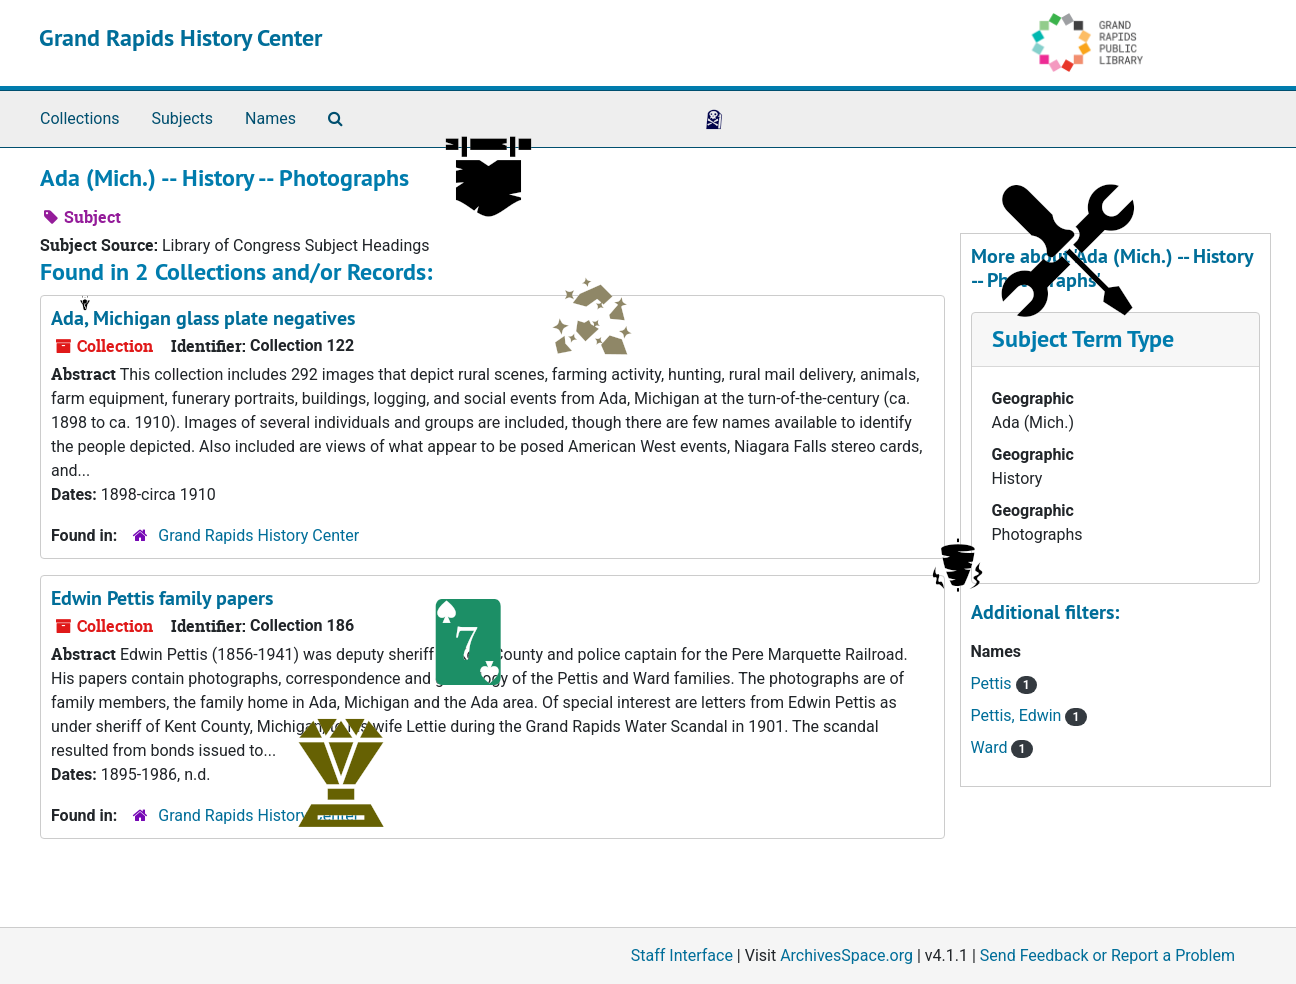  I want to click on view shop or storefront location, so click(488, 175).